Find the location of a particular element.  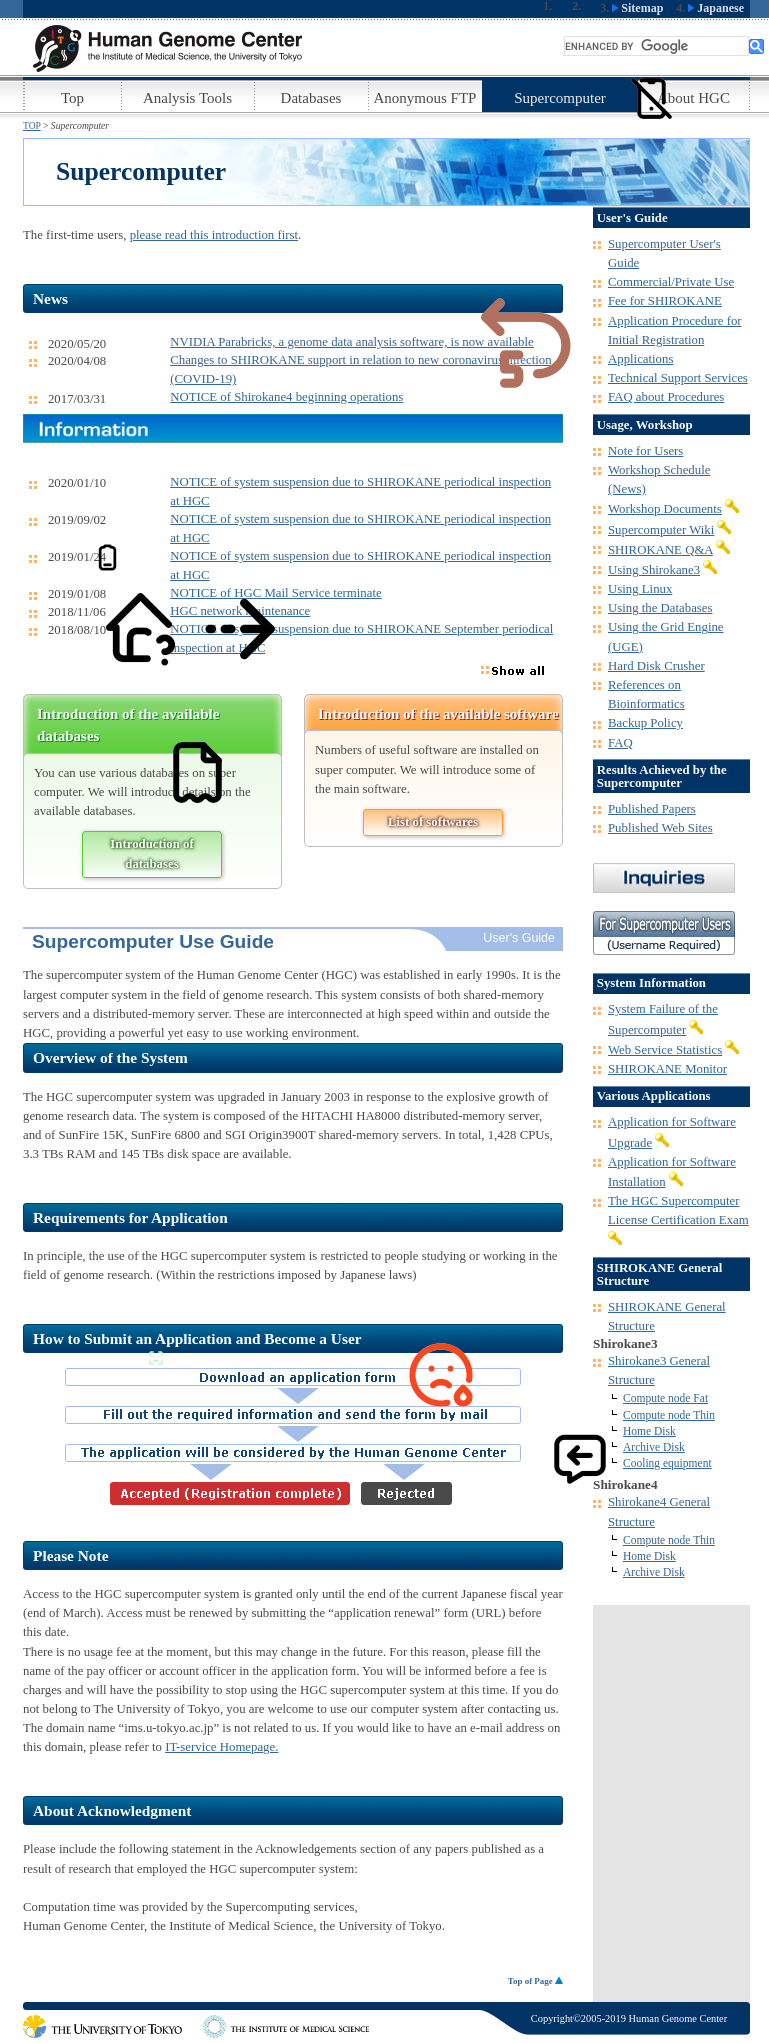

authenticate with face id is located at coordinates (156, 1358).